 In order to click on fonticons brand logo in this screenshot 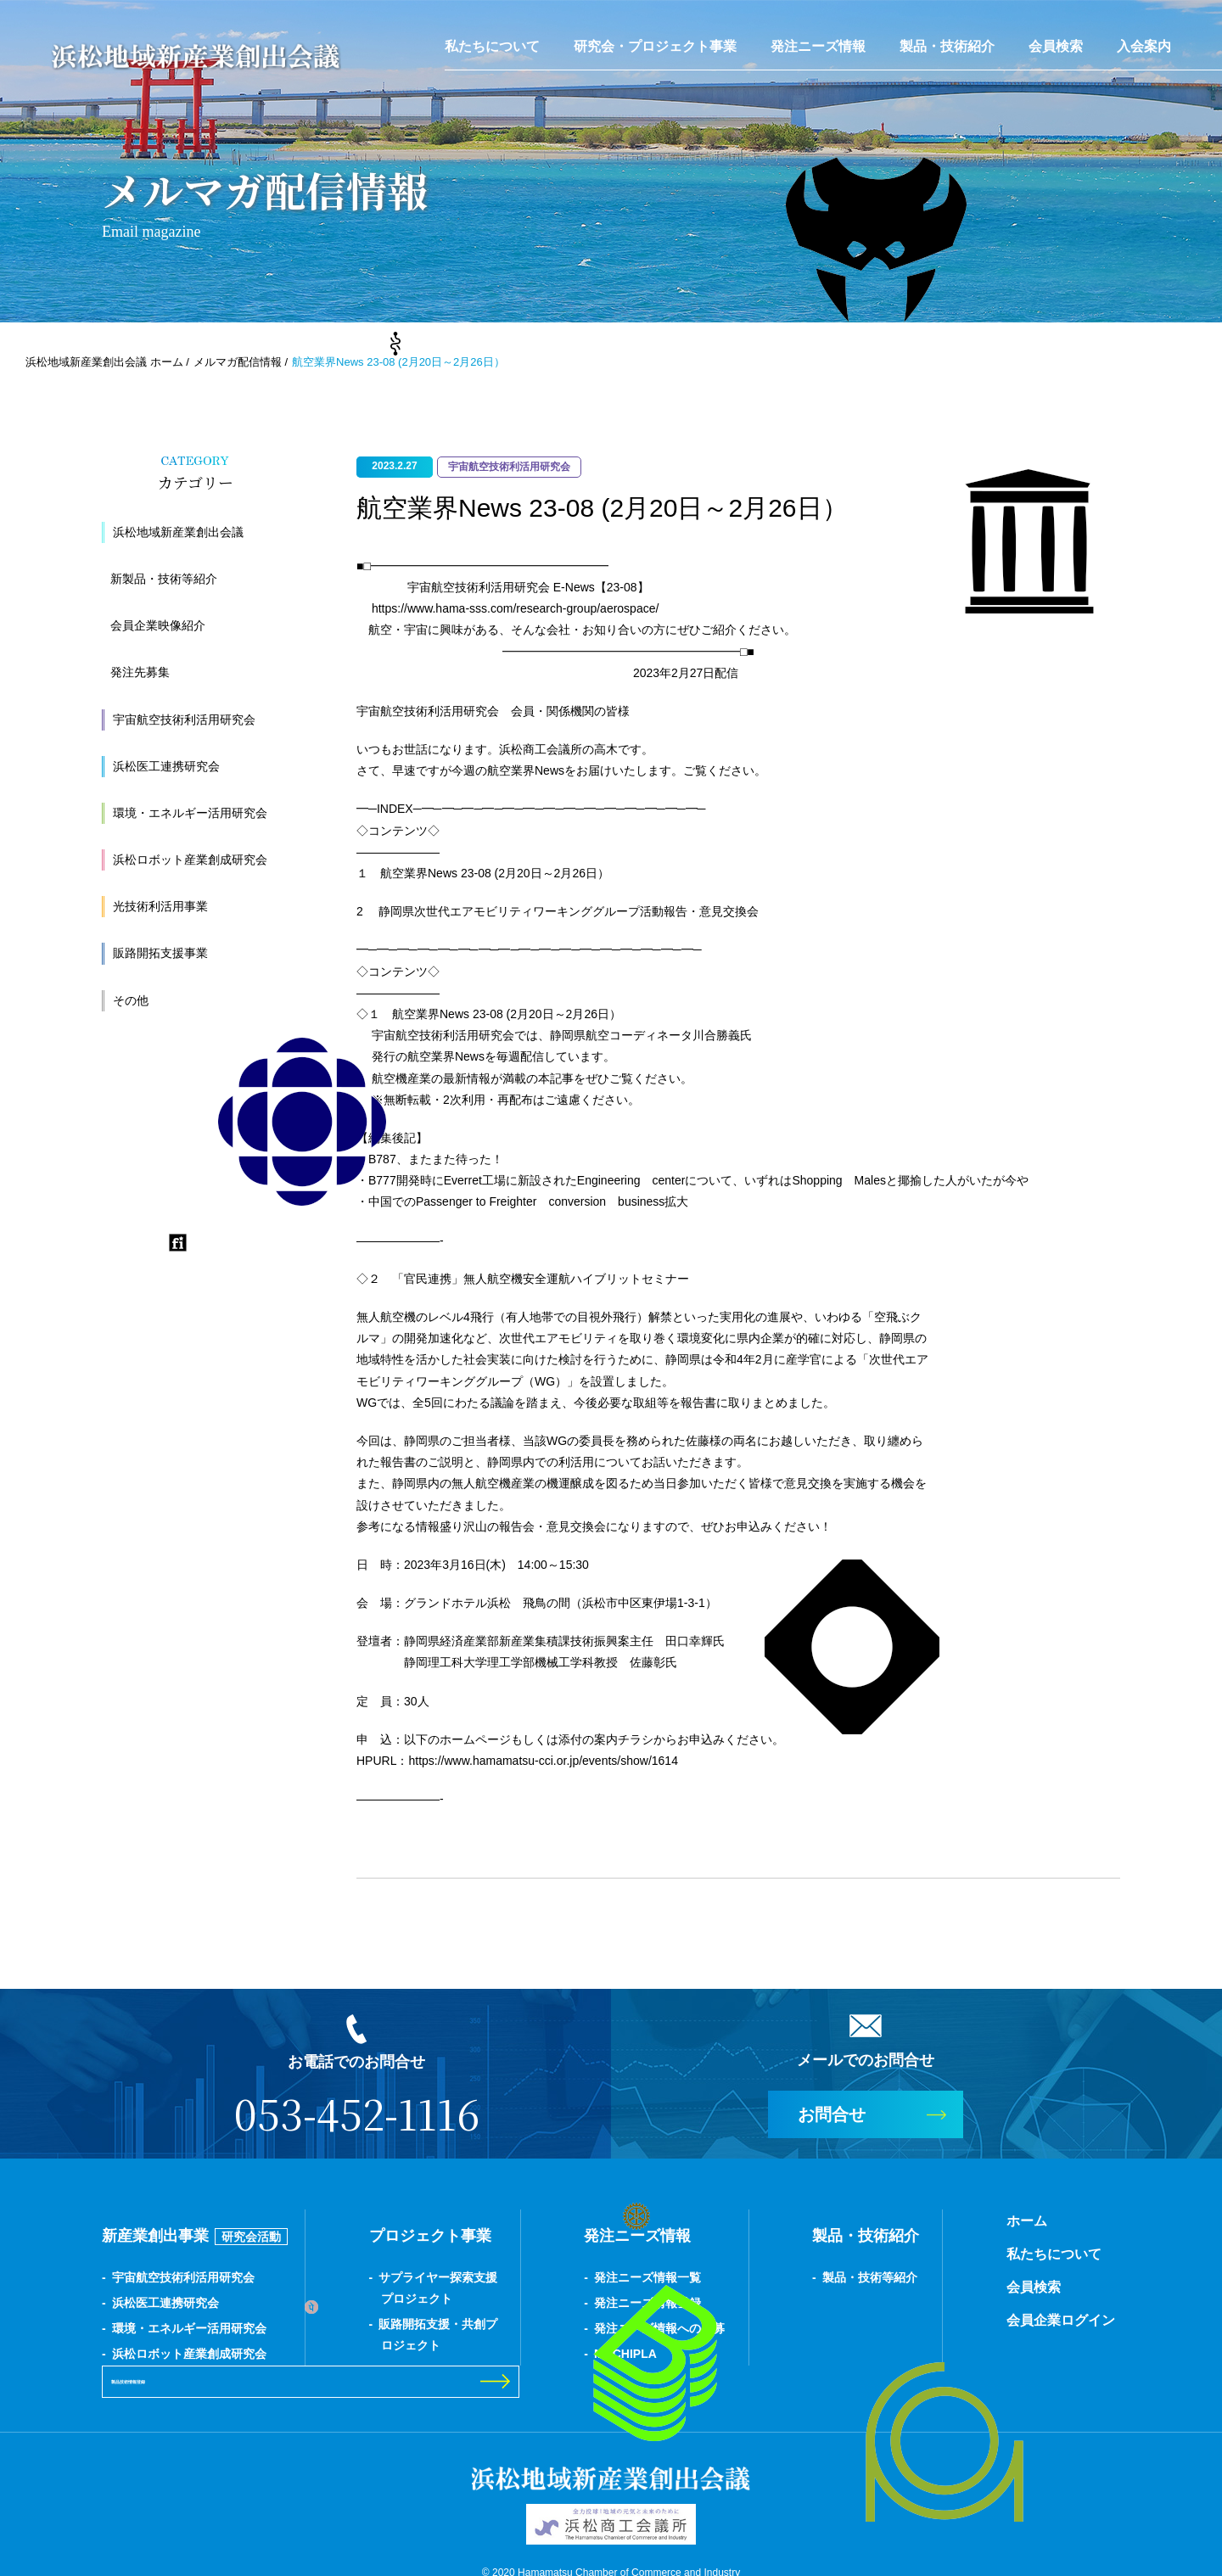, I will do `click(177, 1242)`.